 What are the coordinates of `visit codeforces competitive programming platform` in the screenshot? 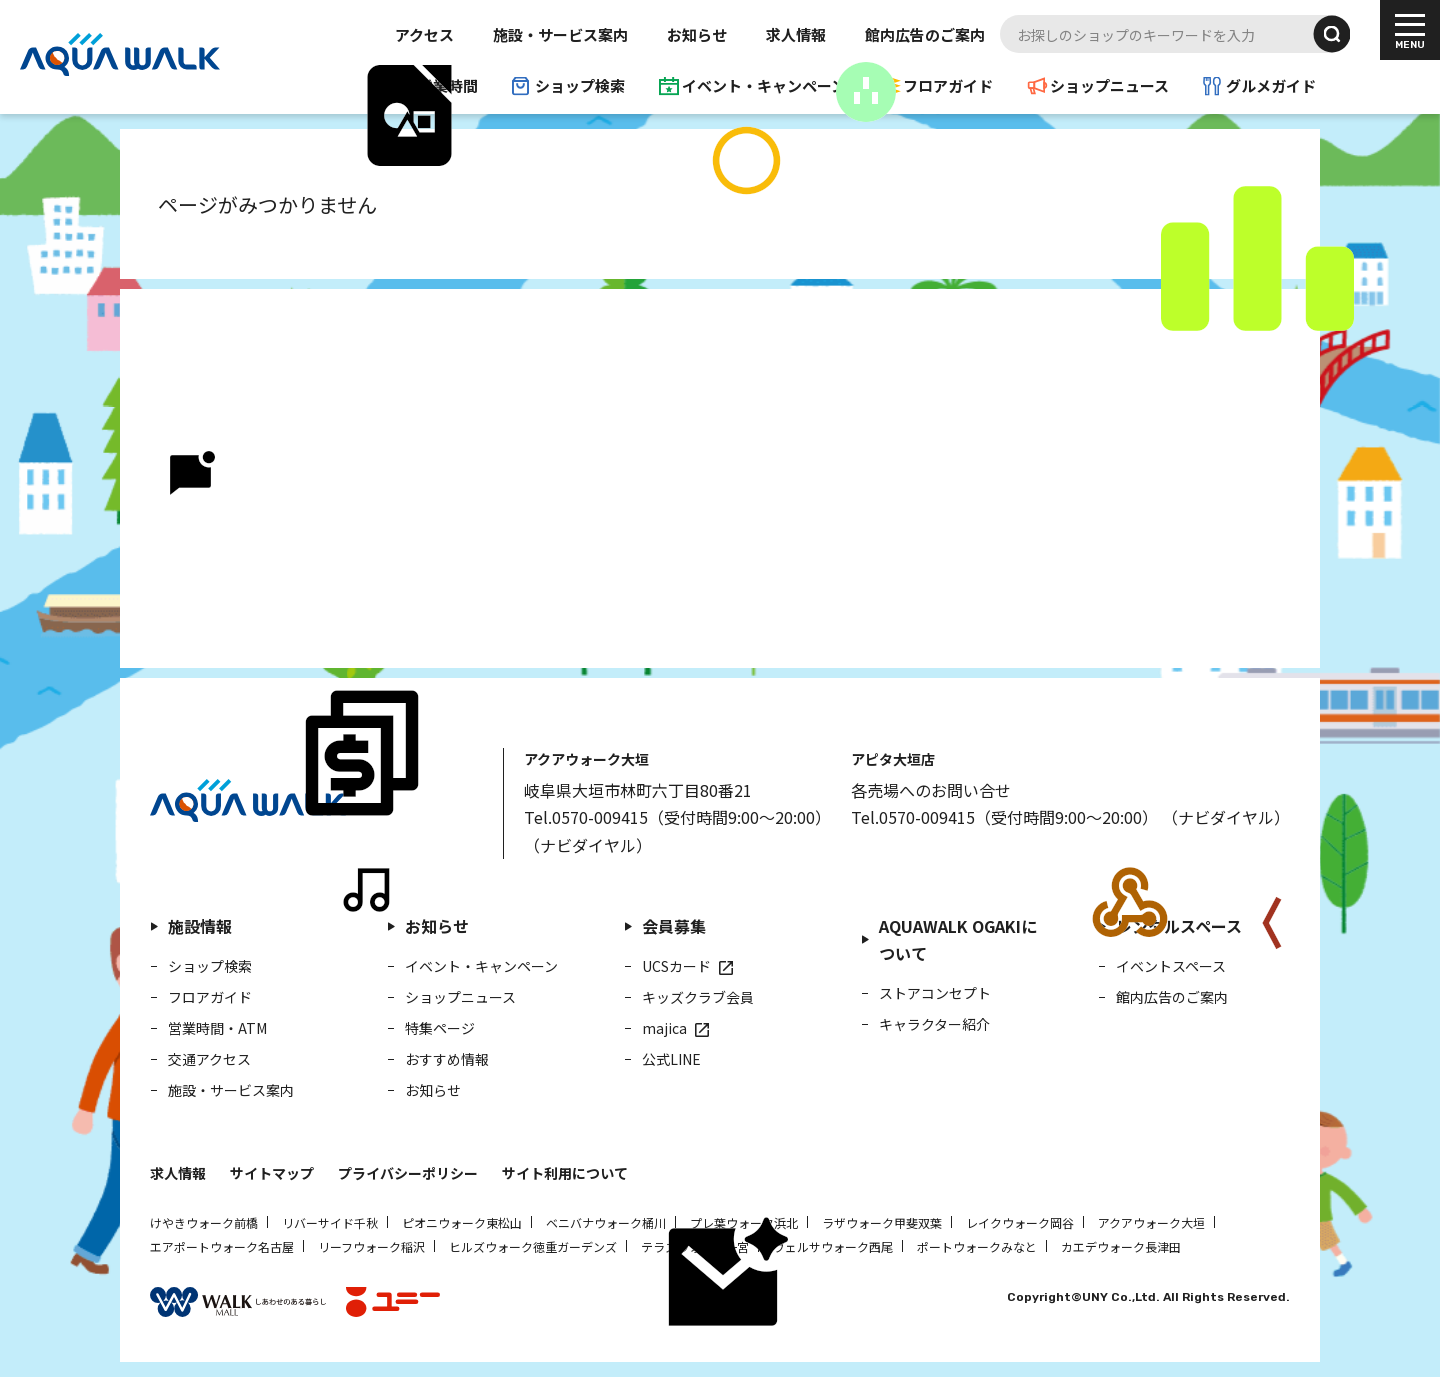 It's located at (1257, 258).